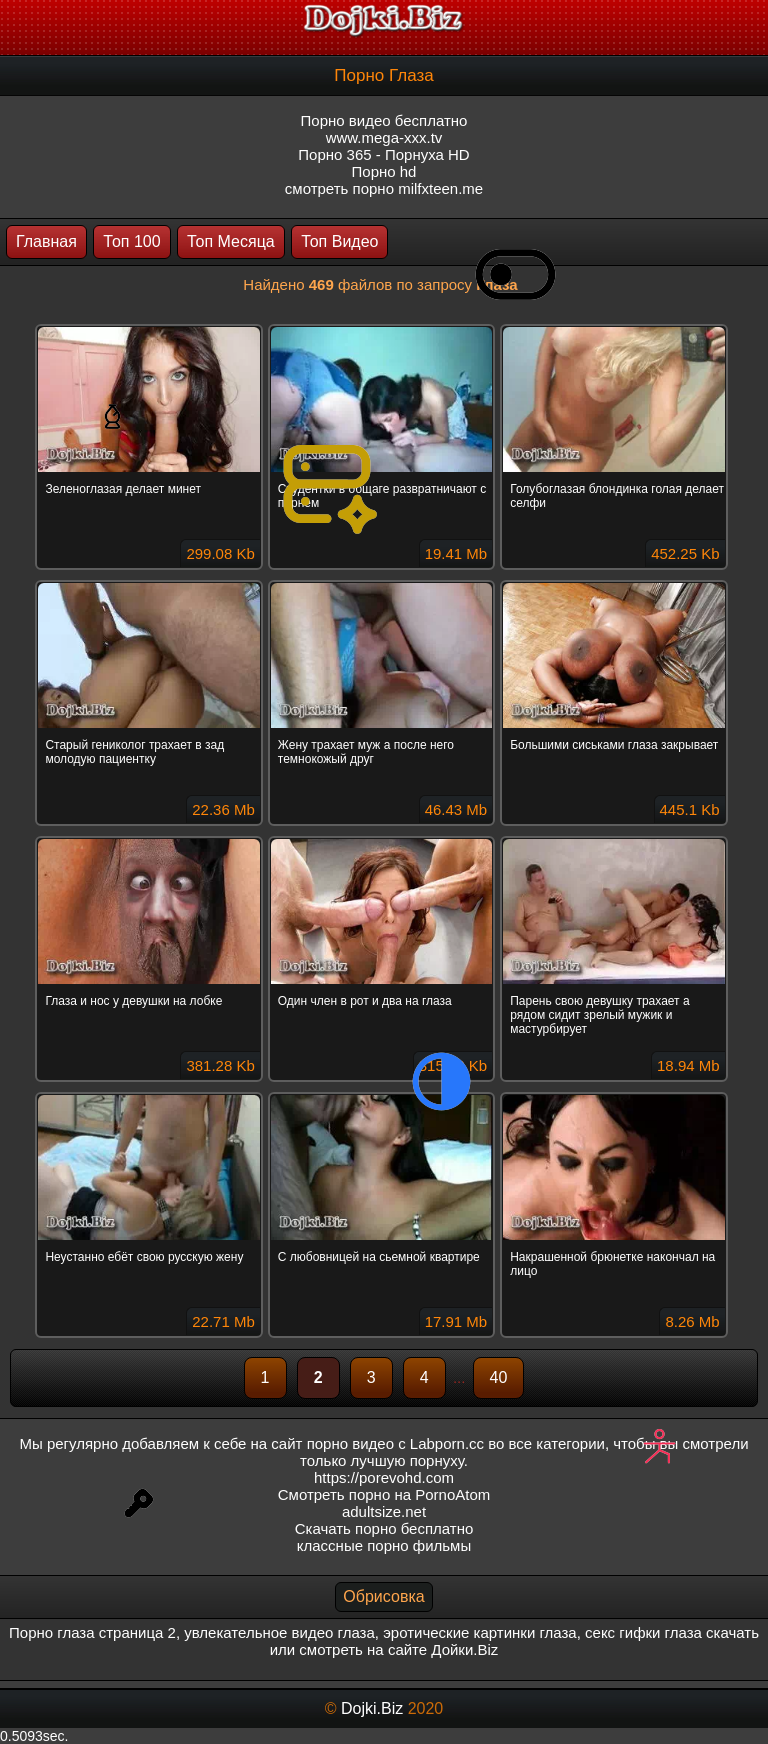 Image resolution: width=768 pixels, height=1744 pixels. I want to click on access tai chi or meditation exercises, so click(659, 1447).